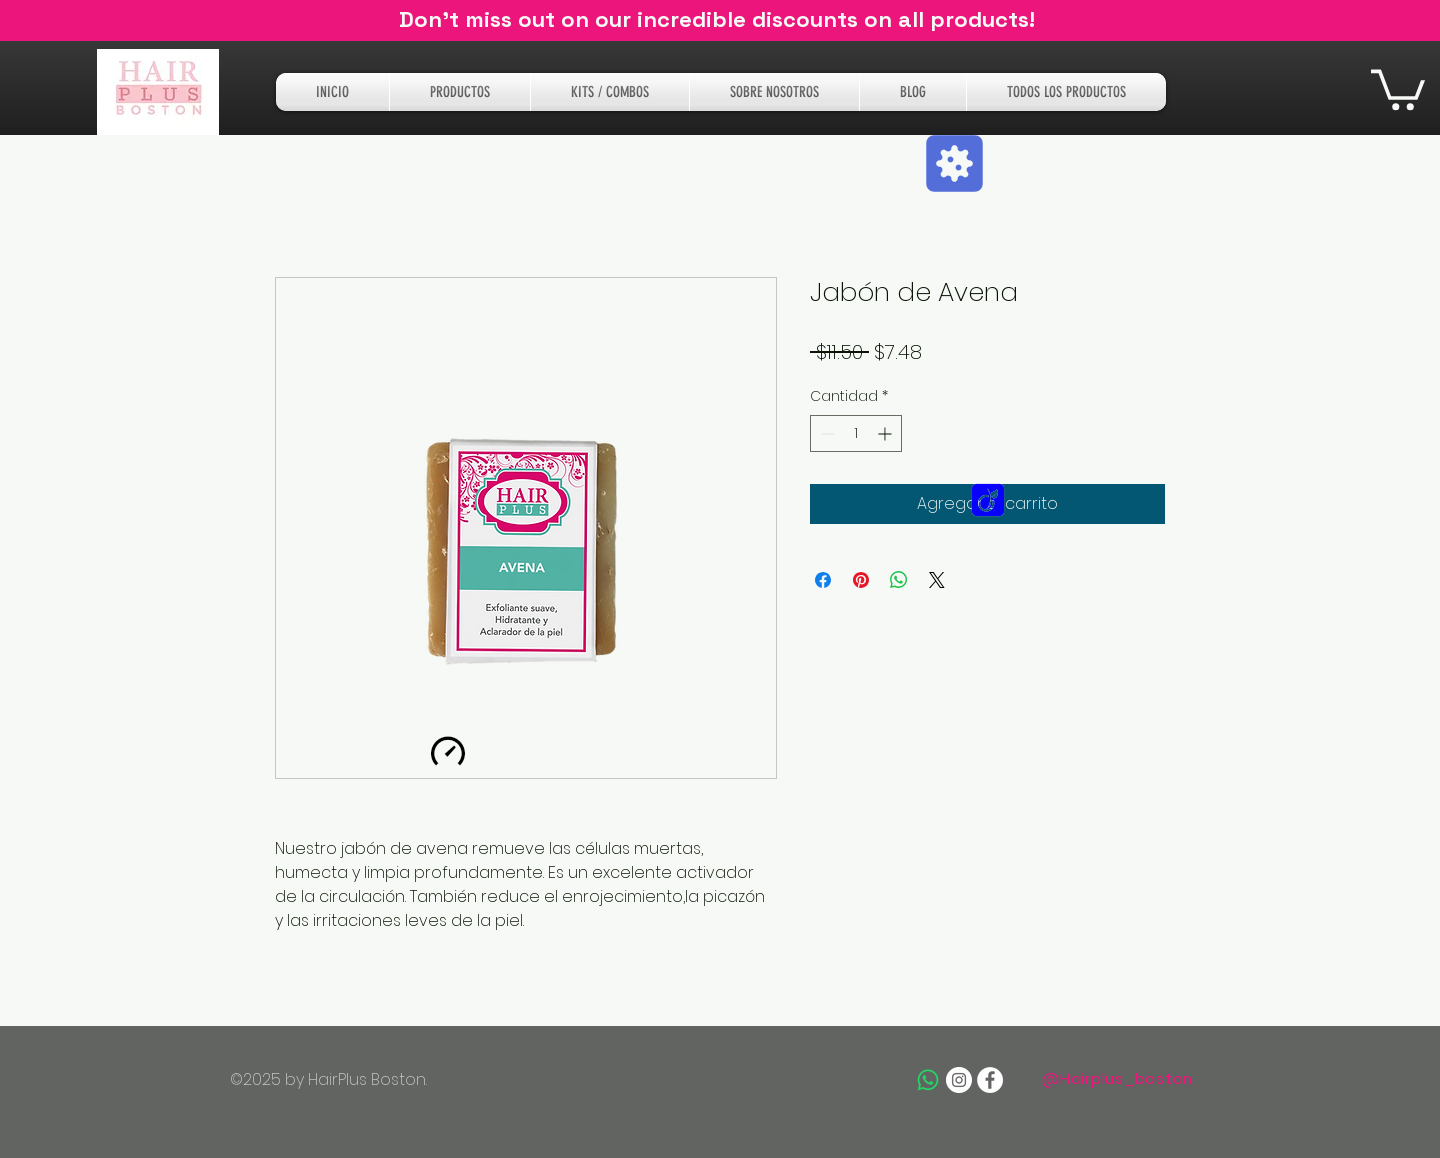 This screenshot has height=1158, width=1440. What do you see at coordinates (988, 500) in the screenshot?
I see `open viadeo professional networking app` at bounding box center [988, 500].